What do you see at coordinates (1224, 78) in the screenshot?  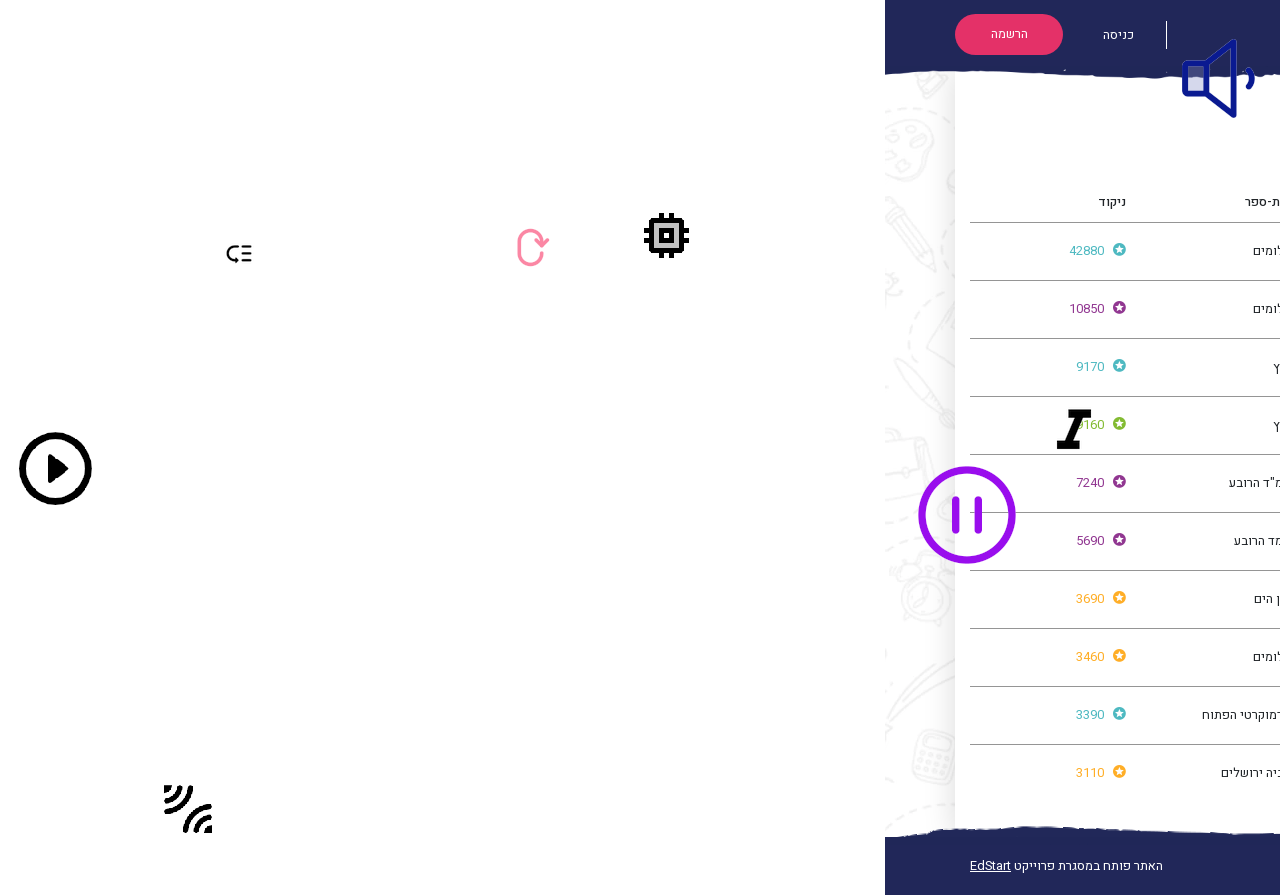 I see `volume set to low level` at bounding box center [1224, 78].